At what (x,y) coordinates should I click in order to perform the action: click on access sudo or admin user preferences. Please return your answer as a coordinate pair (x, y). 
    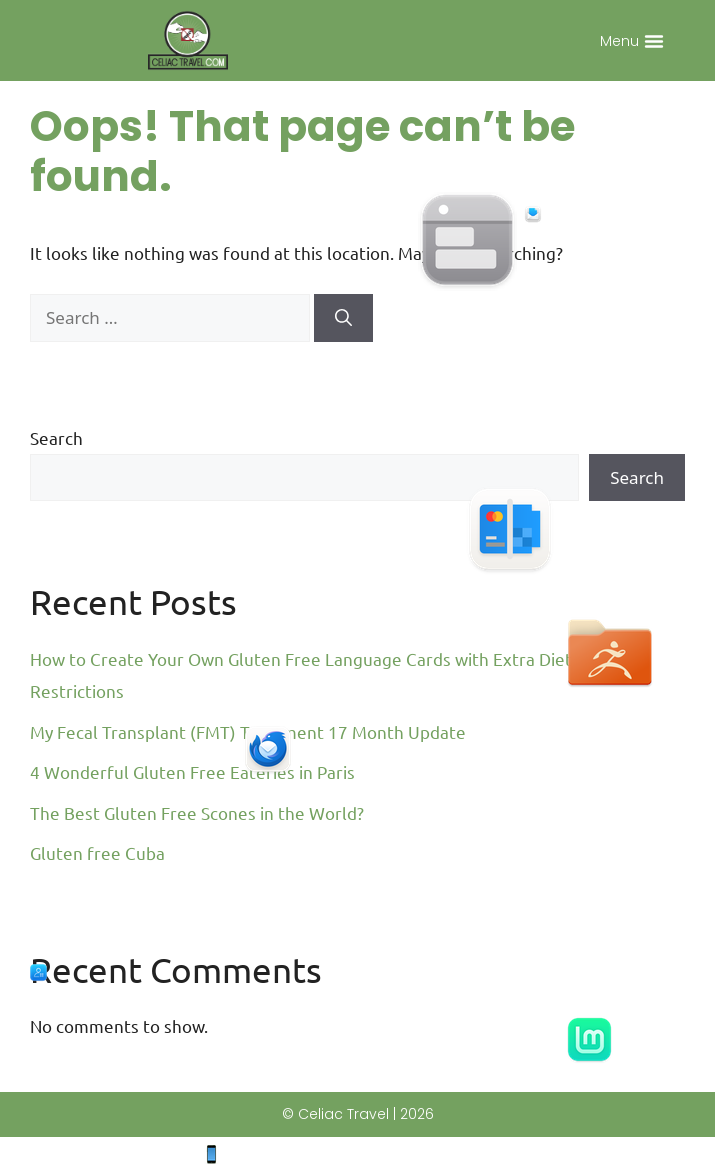
    Looking at the image, I should click on (38, 972).